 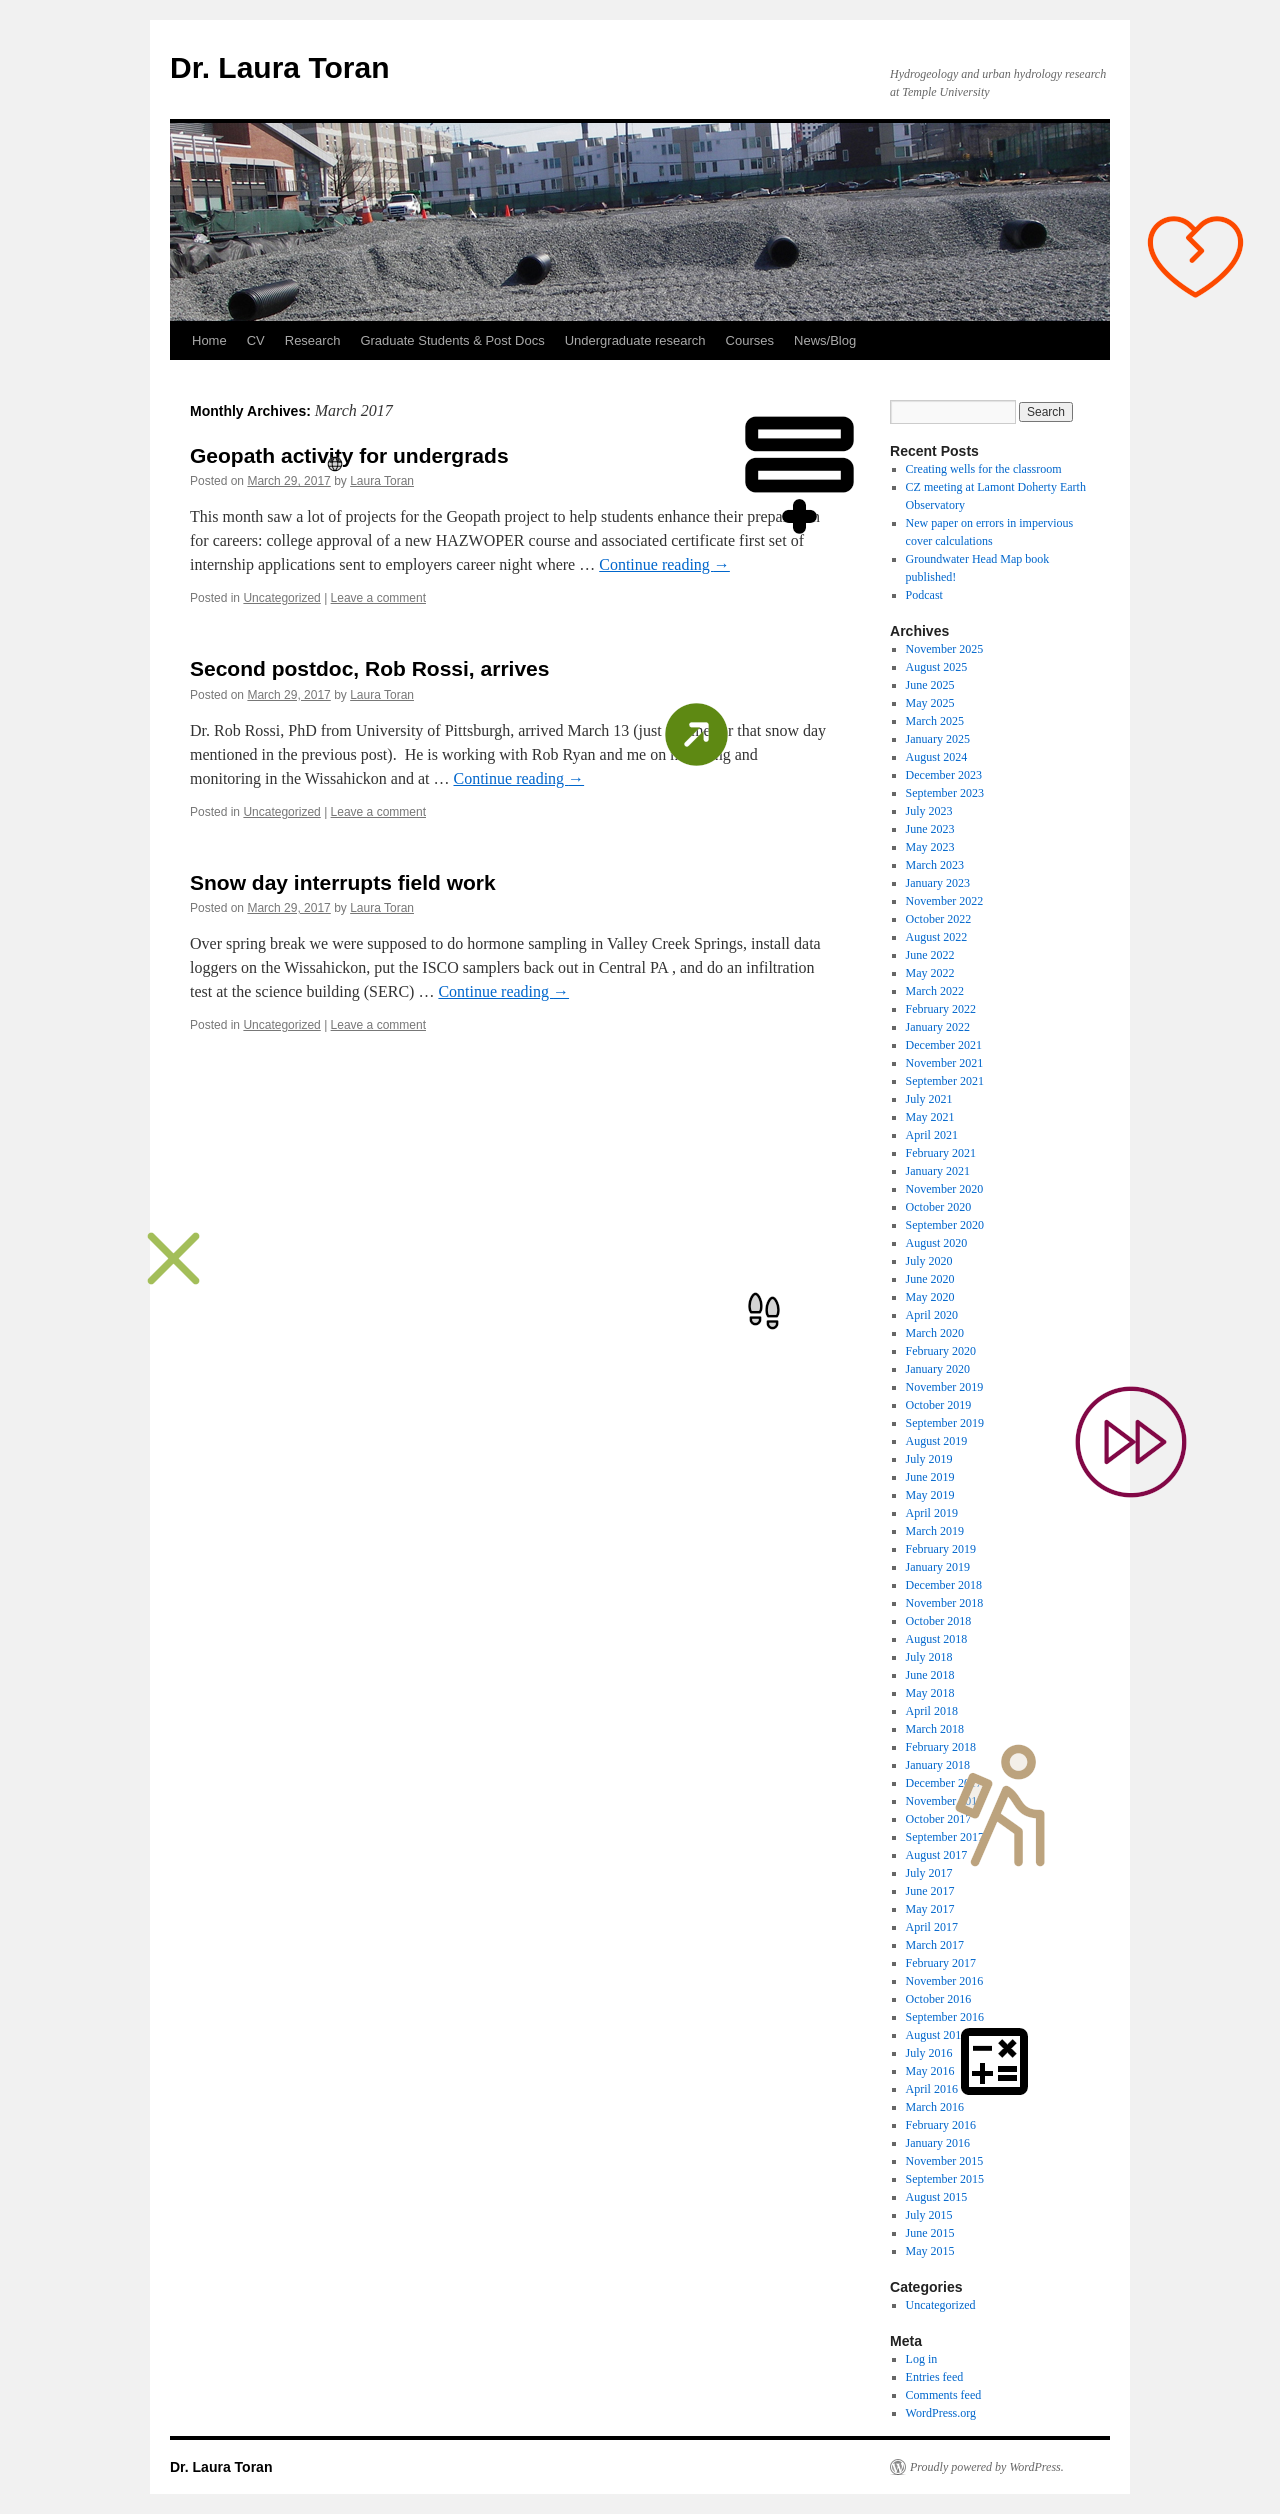 What do you see at coordinates (696, 734) in the screenshot?
I see `open link in new tab or window` at bounding box center [696, 734].